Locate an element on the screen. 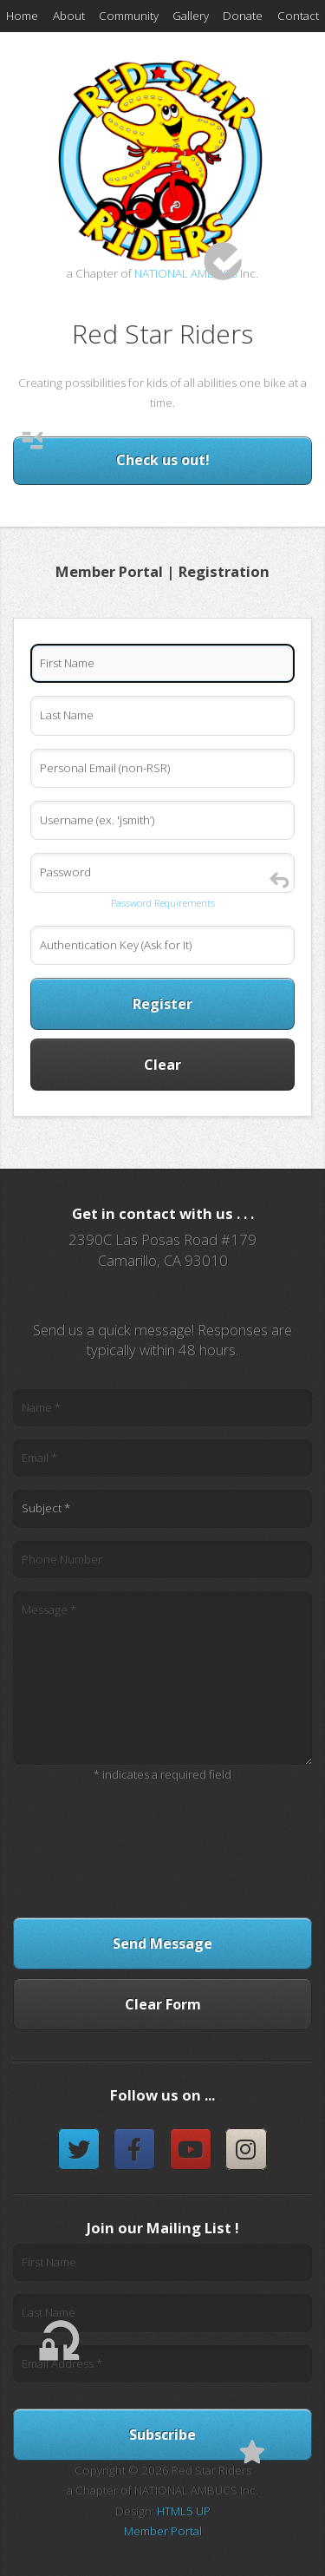 Image resolution: width=325 pixels, height=2576 pixels. indicates a favorited or starred item is located at coordinates (252, 2453).